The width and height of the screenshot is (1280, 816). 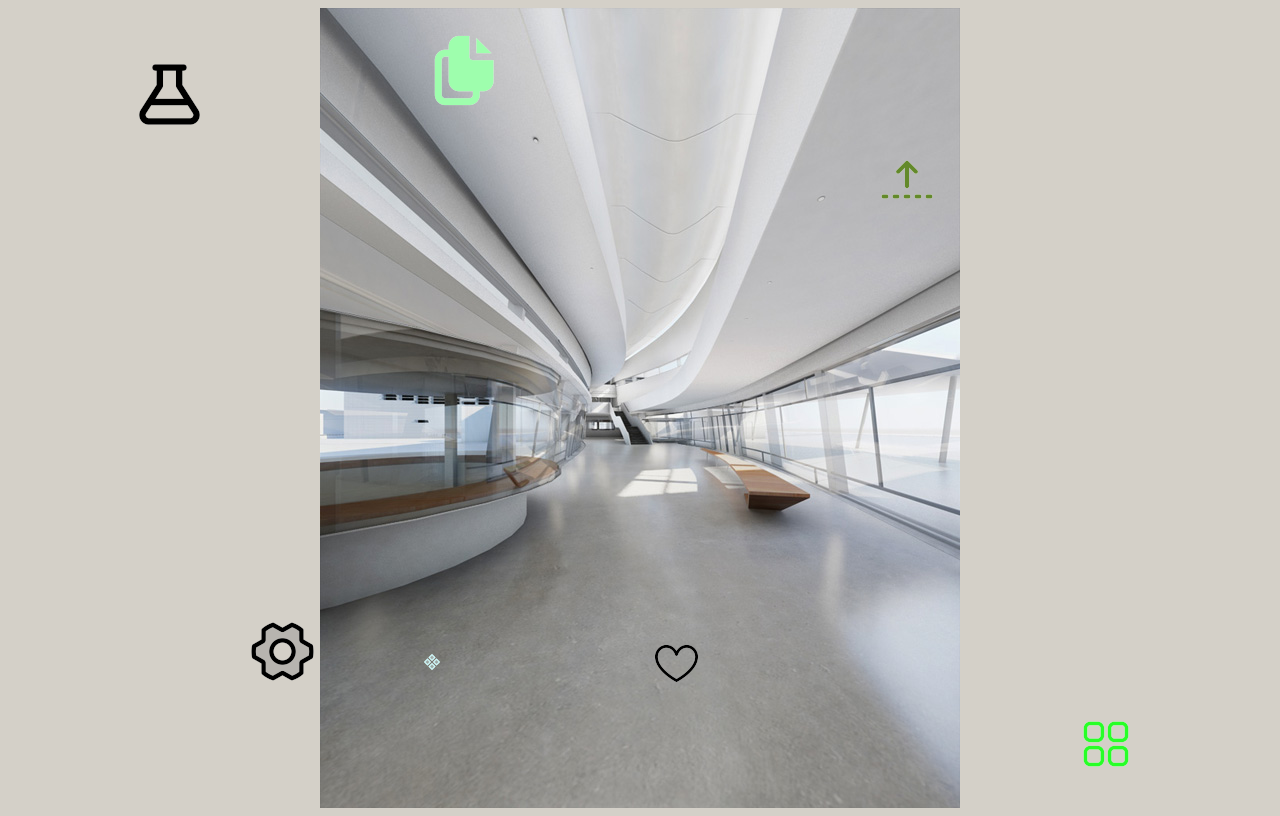 I want to click on like or favorite this item, so click(x=676, y=663).